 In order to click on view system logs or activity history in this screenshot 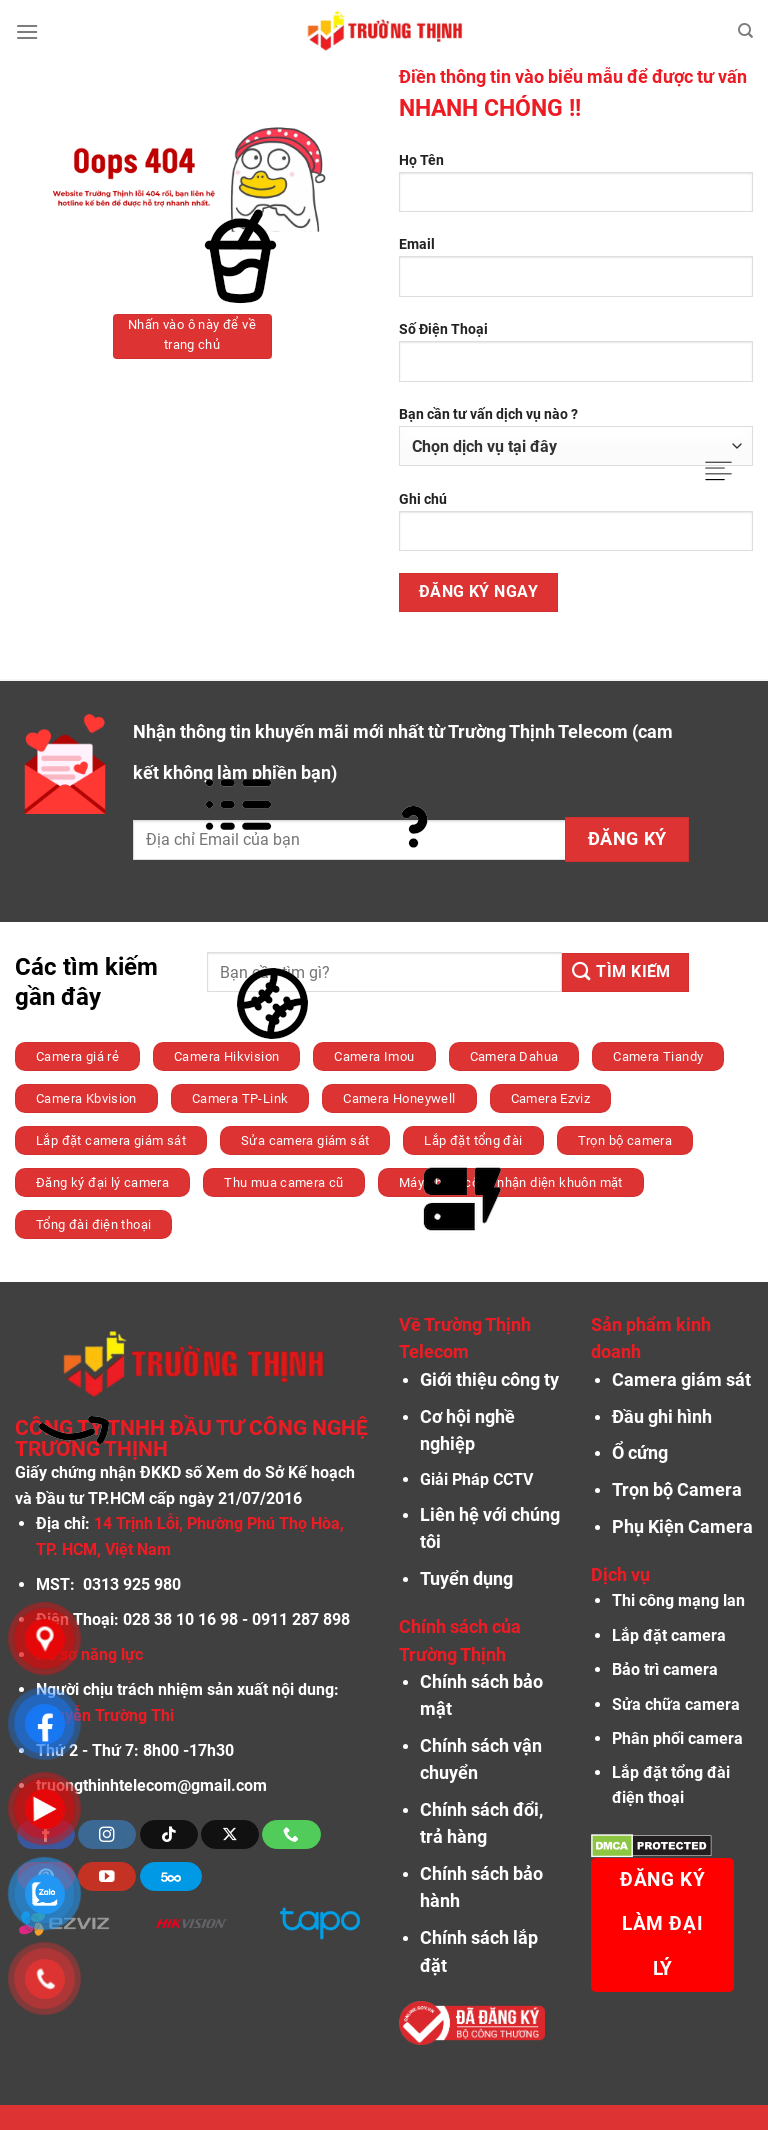, I will do `click(238, 804)`.